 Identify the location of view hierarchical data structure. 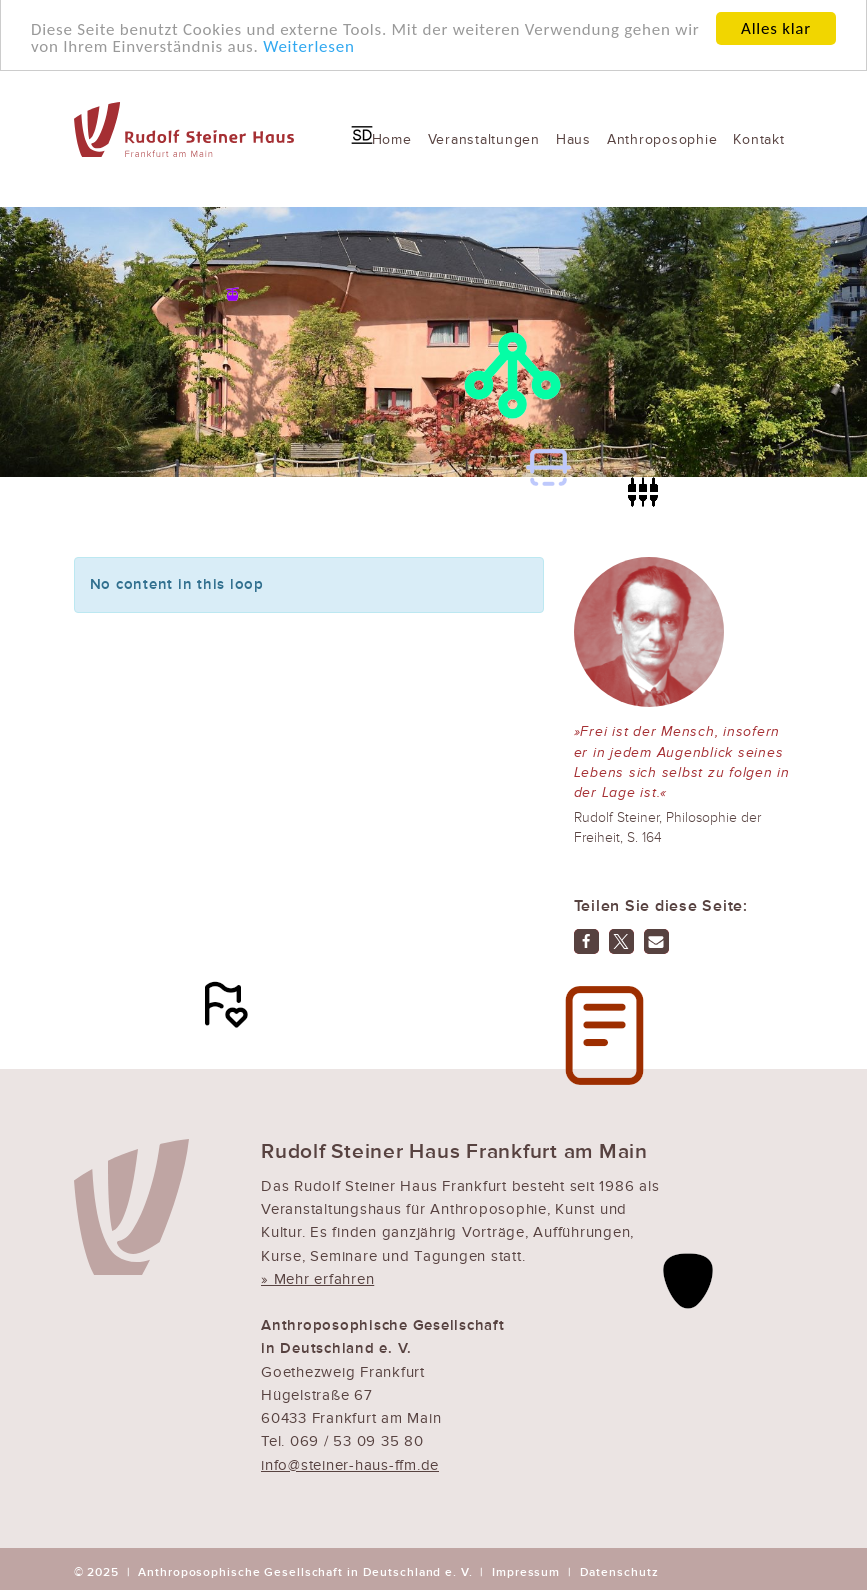
(512, 375).